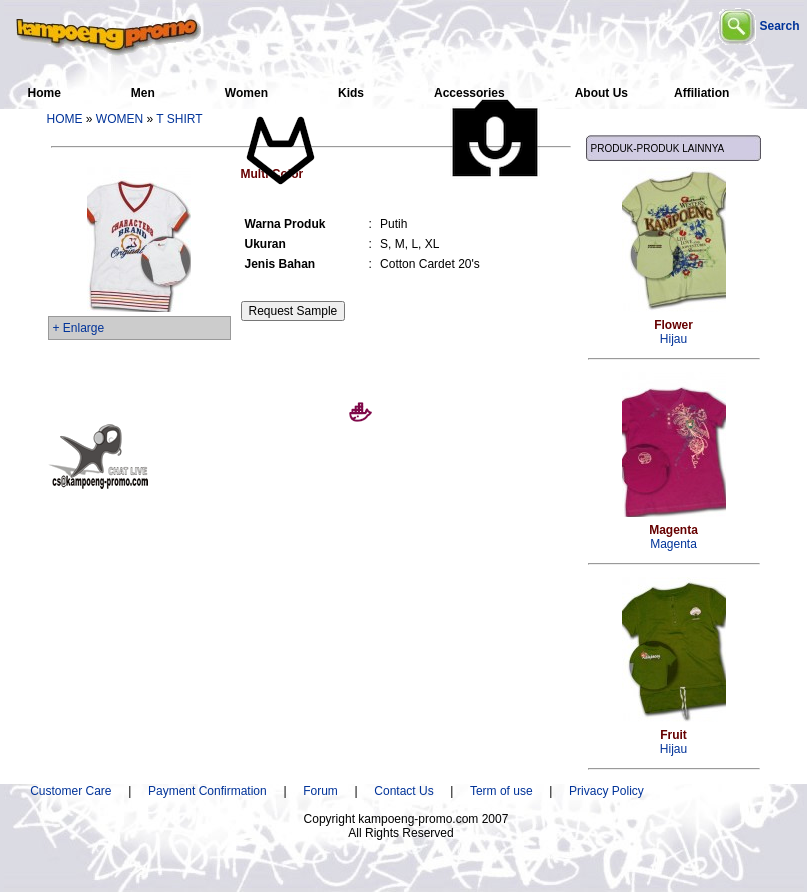 Image resolution: width=807 pixels, height=892 pixels. I want to click on docker container management, so click(360, 412).